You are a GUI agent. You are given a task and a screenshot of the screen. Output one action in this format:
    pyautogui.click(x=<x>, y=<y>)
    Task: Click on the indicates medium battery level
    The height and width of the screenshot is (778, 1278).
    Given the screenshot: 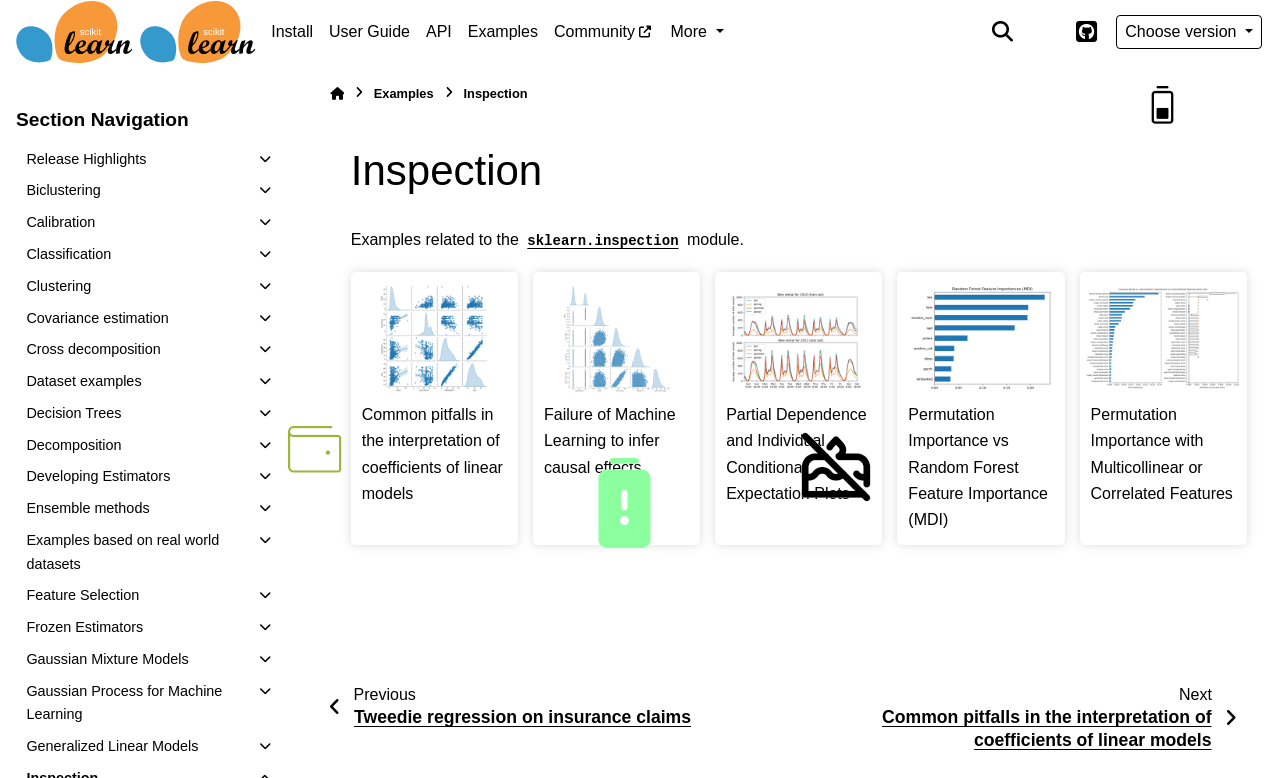 What is the action you would take?
    pyautogui.click(x=1162, y=105)
    